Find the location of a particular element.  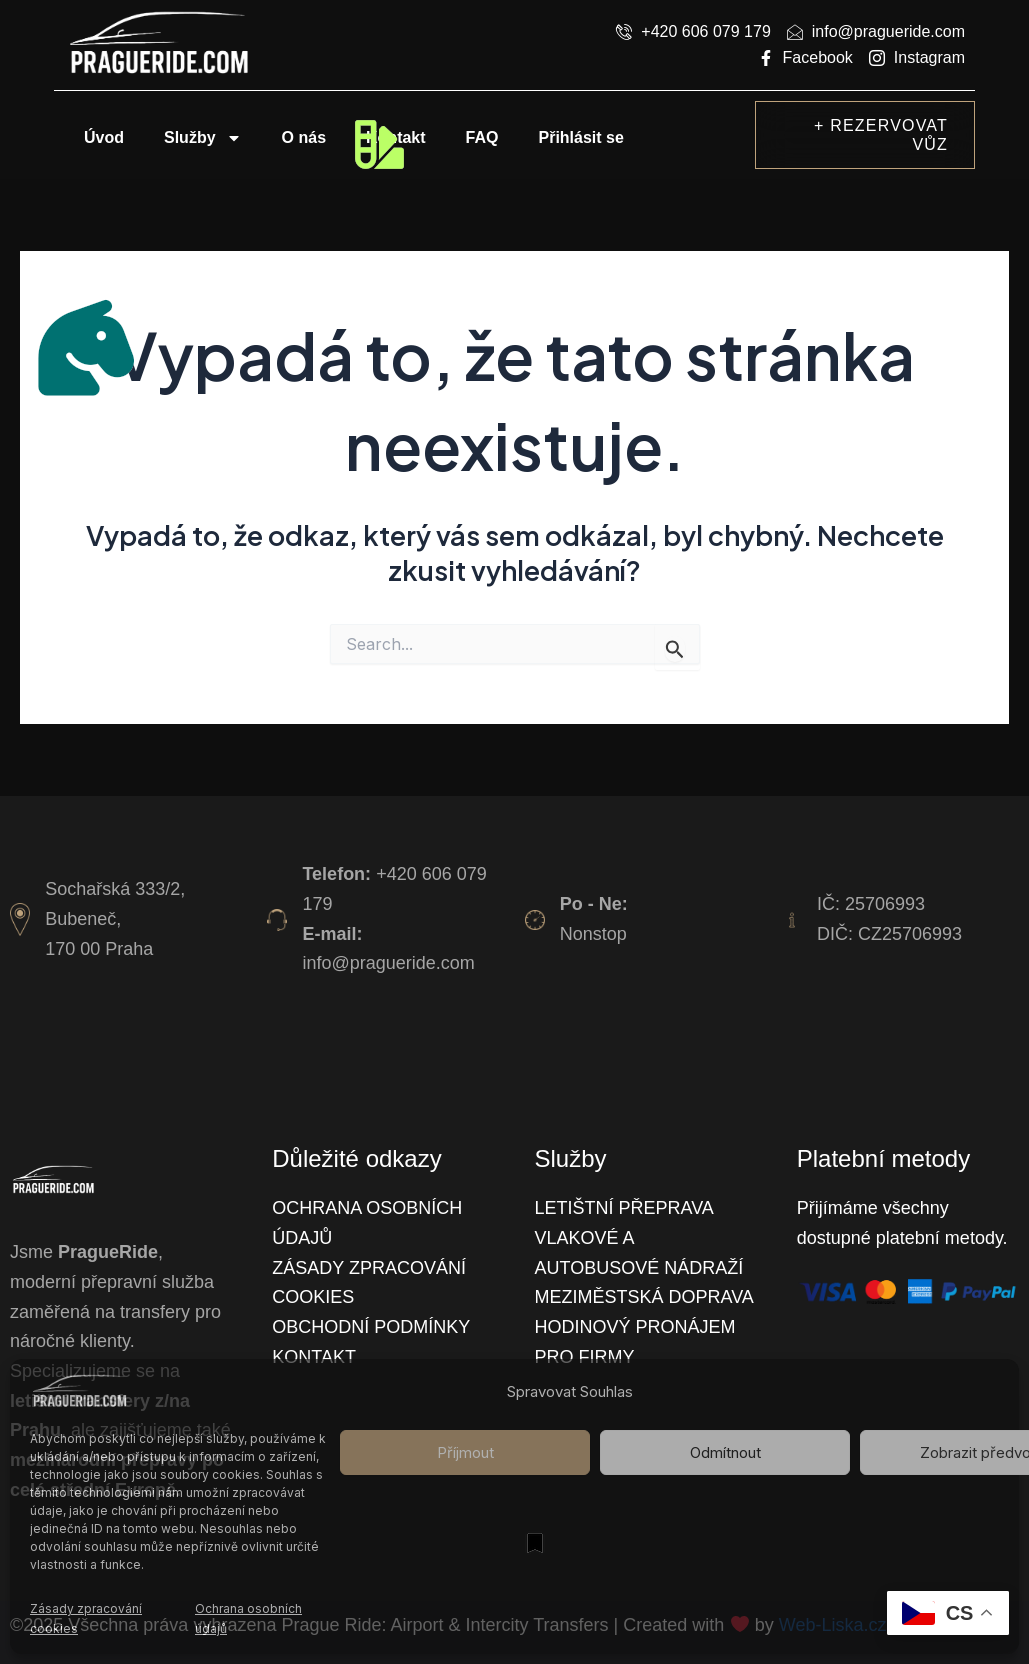

bookmark this item is located at coordinates (535, 1543).